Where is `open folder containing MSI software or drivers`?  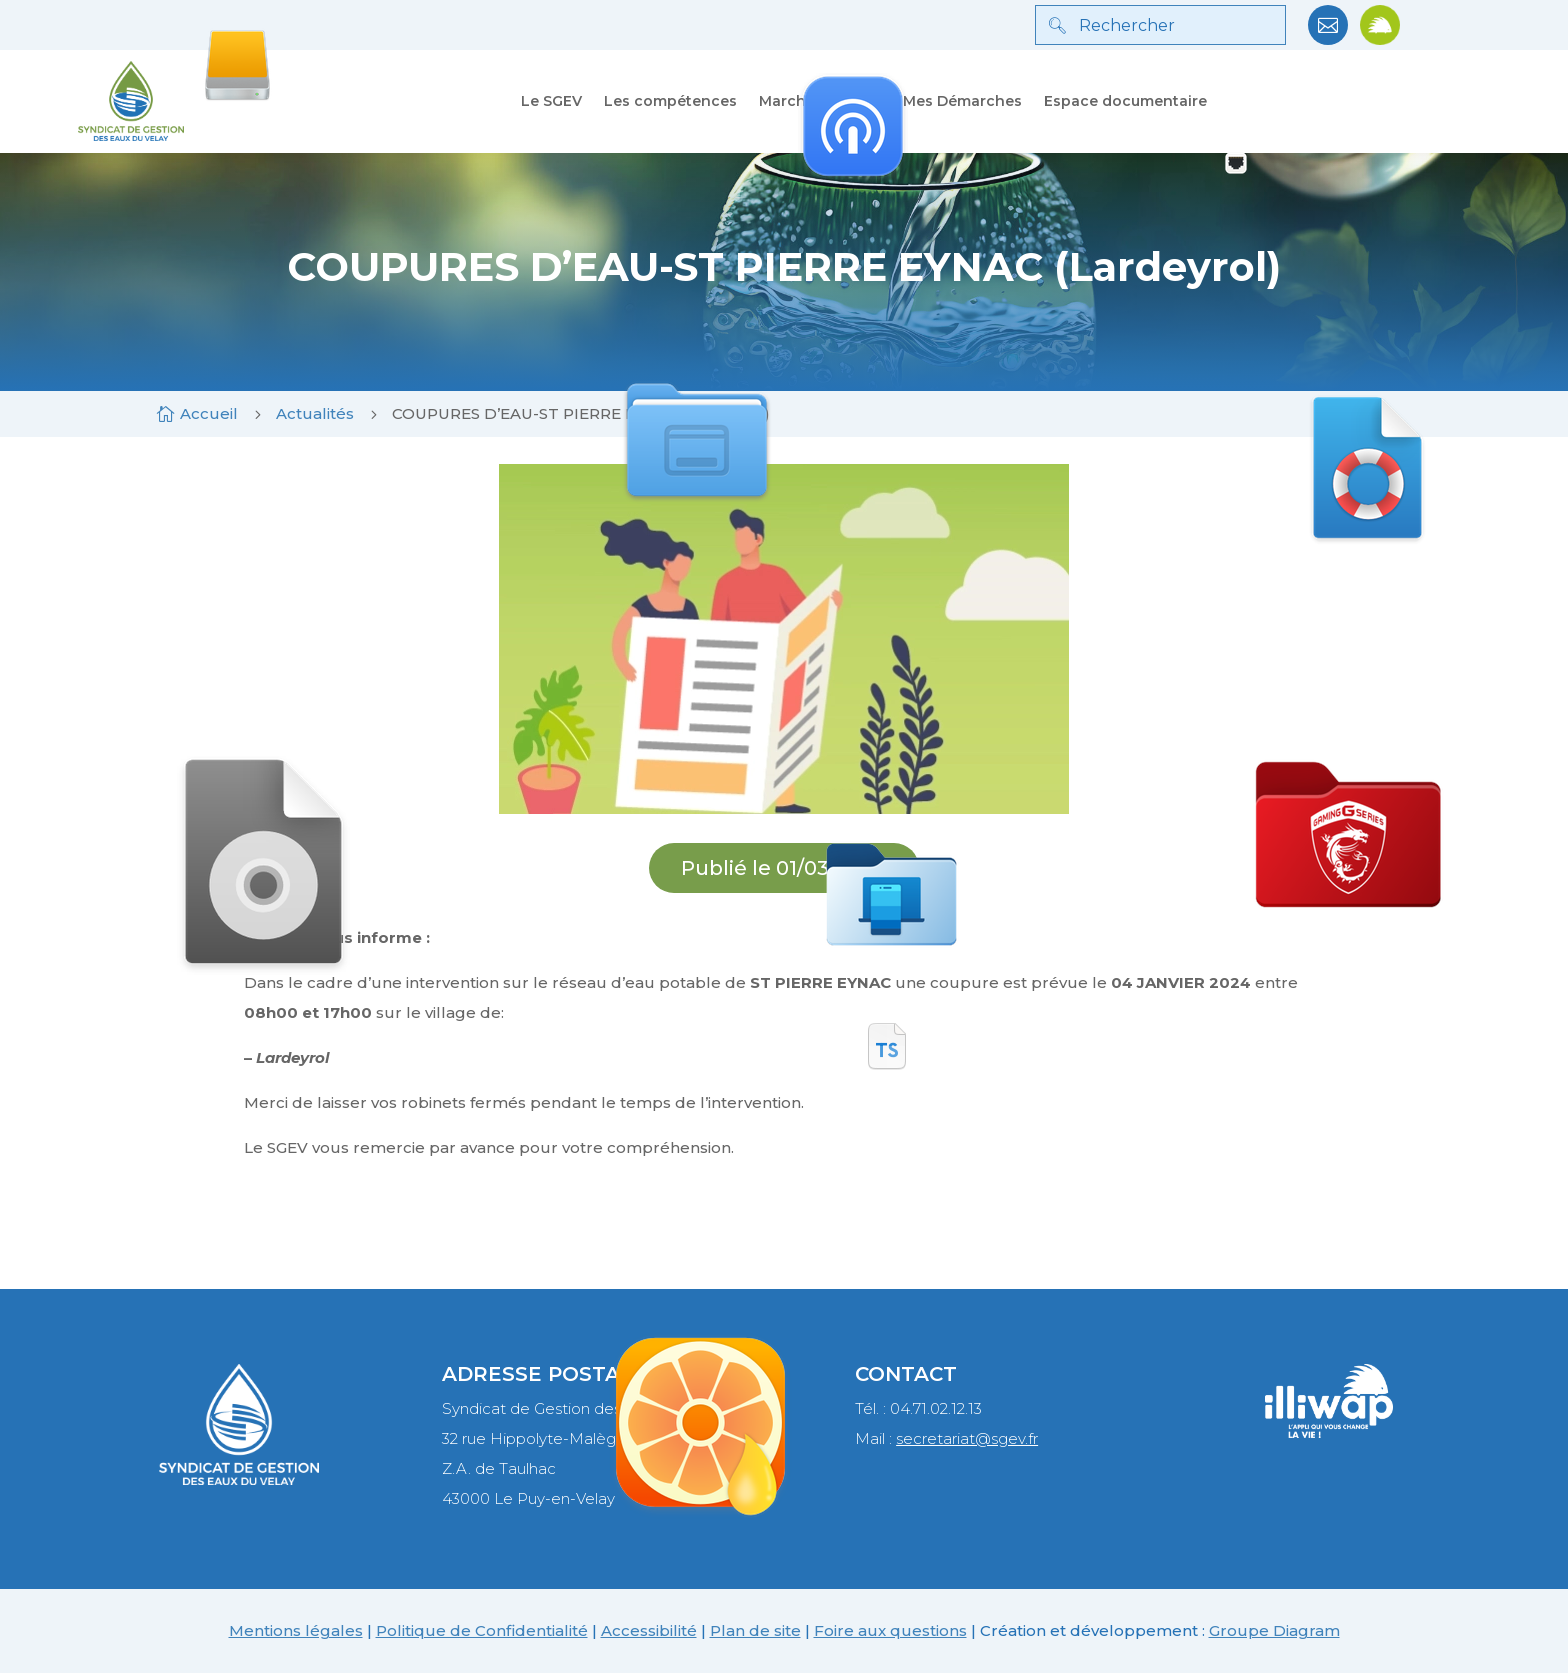
open folder containing MSI software or drivers is located at coordinates (1347, 839).